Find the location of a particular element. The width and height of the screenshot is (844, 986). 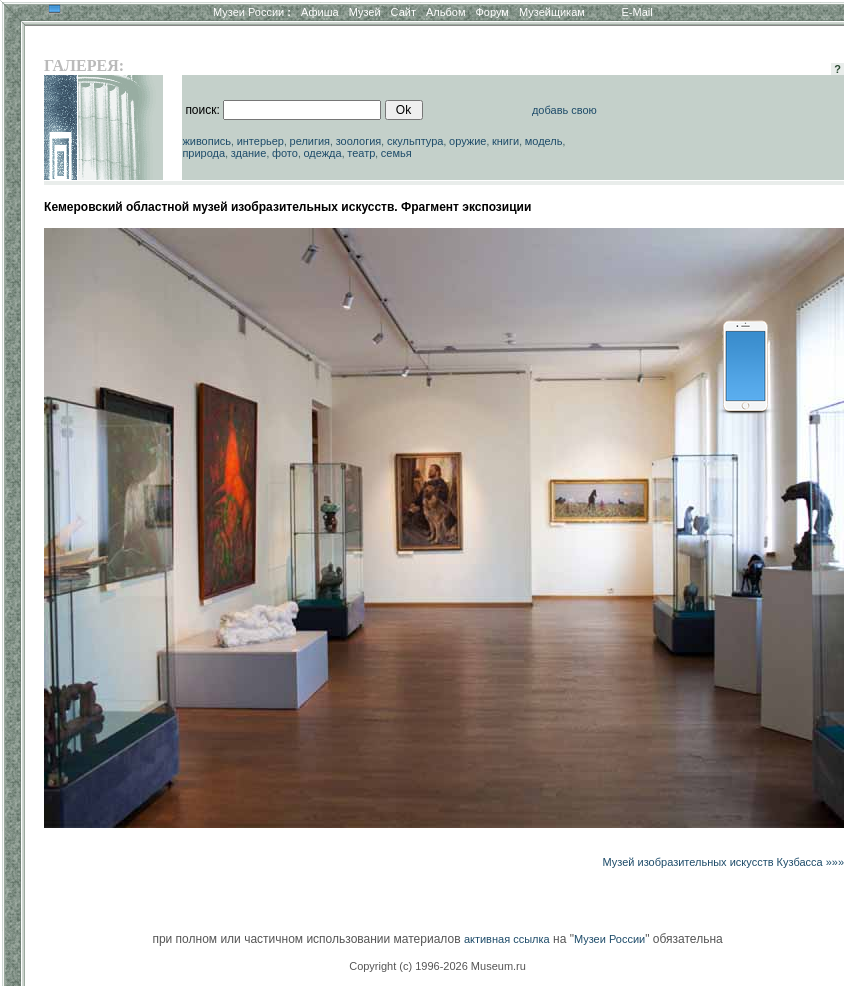

macbook pro device icon is located at coordinates (54, 8).